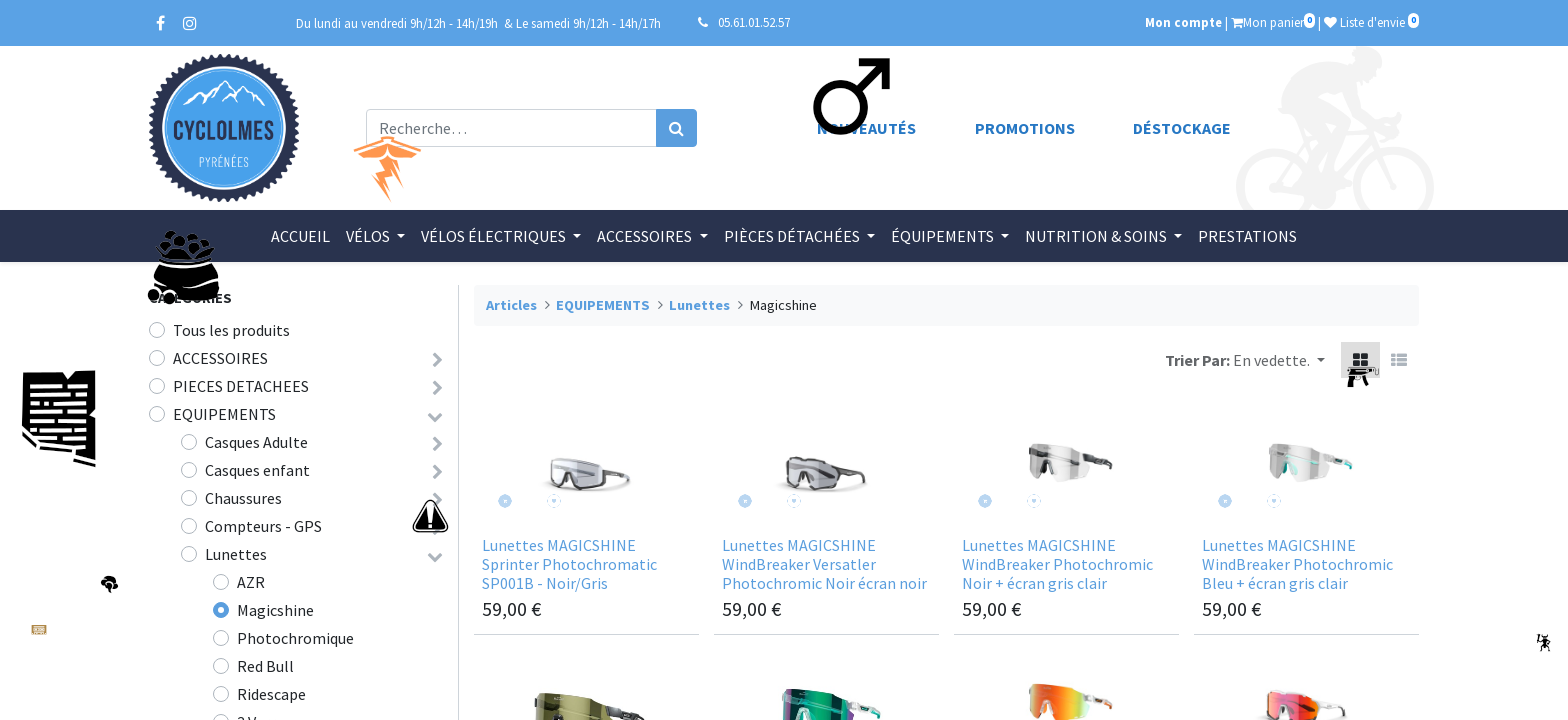  Describe the element at coordinates (430, 516) in the screenshot. I see `warning or hazard alert indicator` at that location.